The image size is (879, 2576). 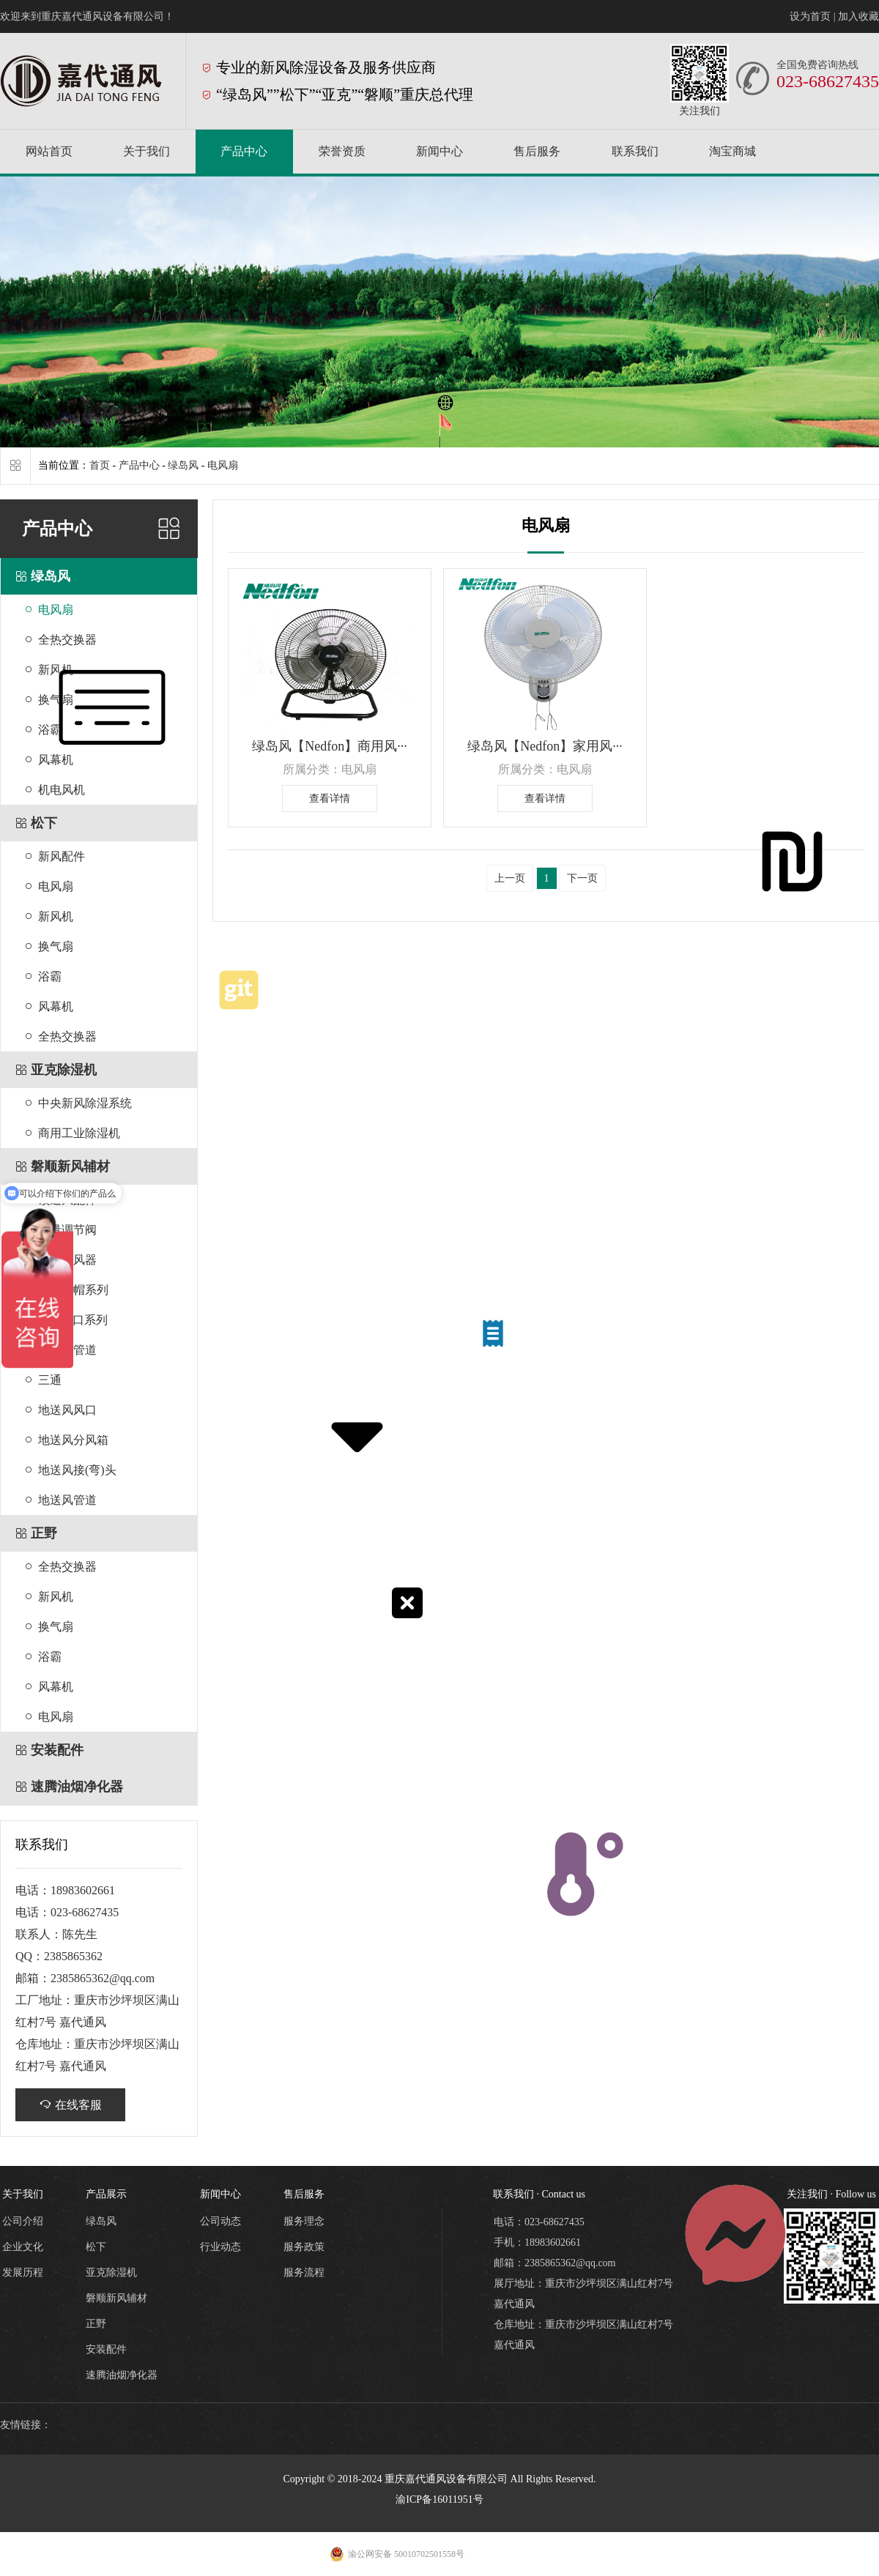 What do you see at coordinates (357, 1418) in the screenshot?
I see `sort items in descending order` at bounding box center [357, 1418].